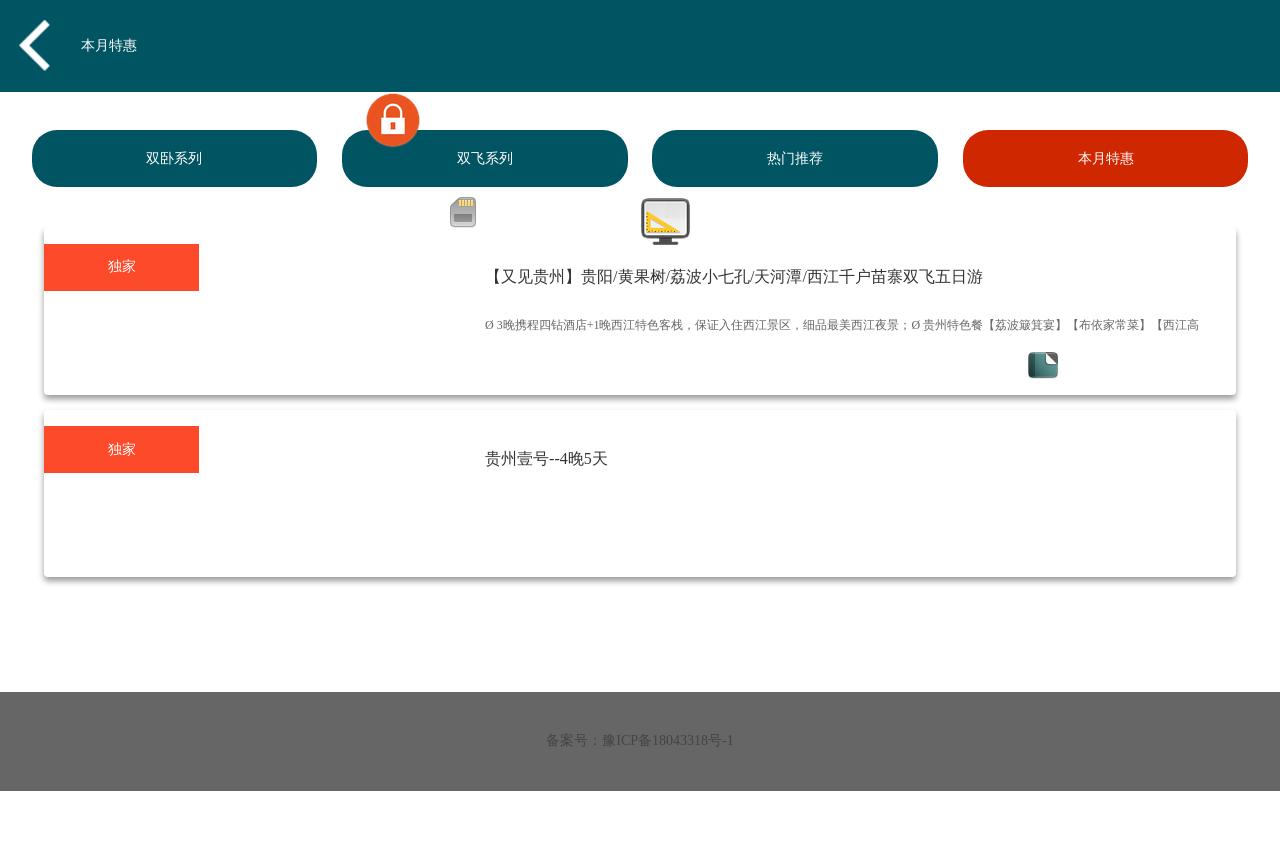 This screenshot has height=867, width=1280. What do you see at coordinates (665, 221) in the screenshot?
I see `access display settings and screen configuration` at bounding box center [665, 221].